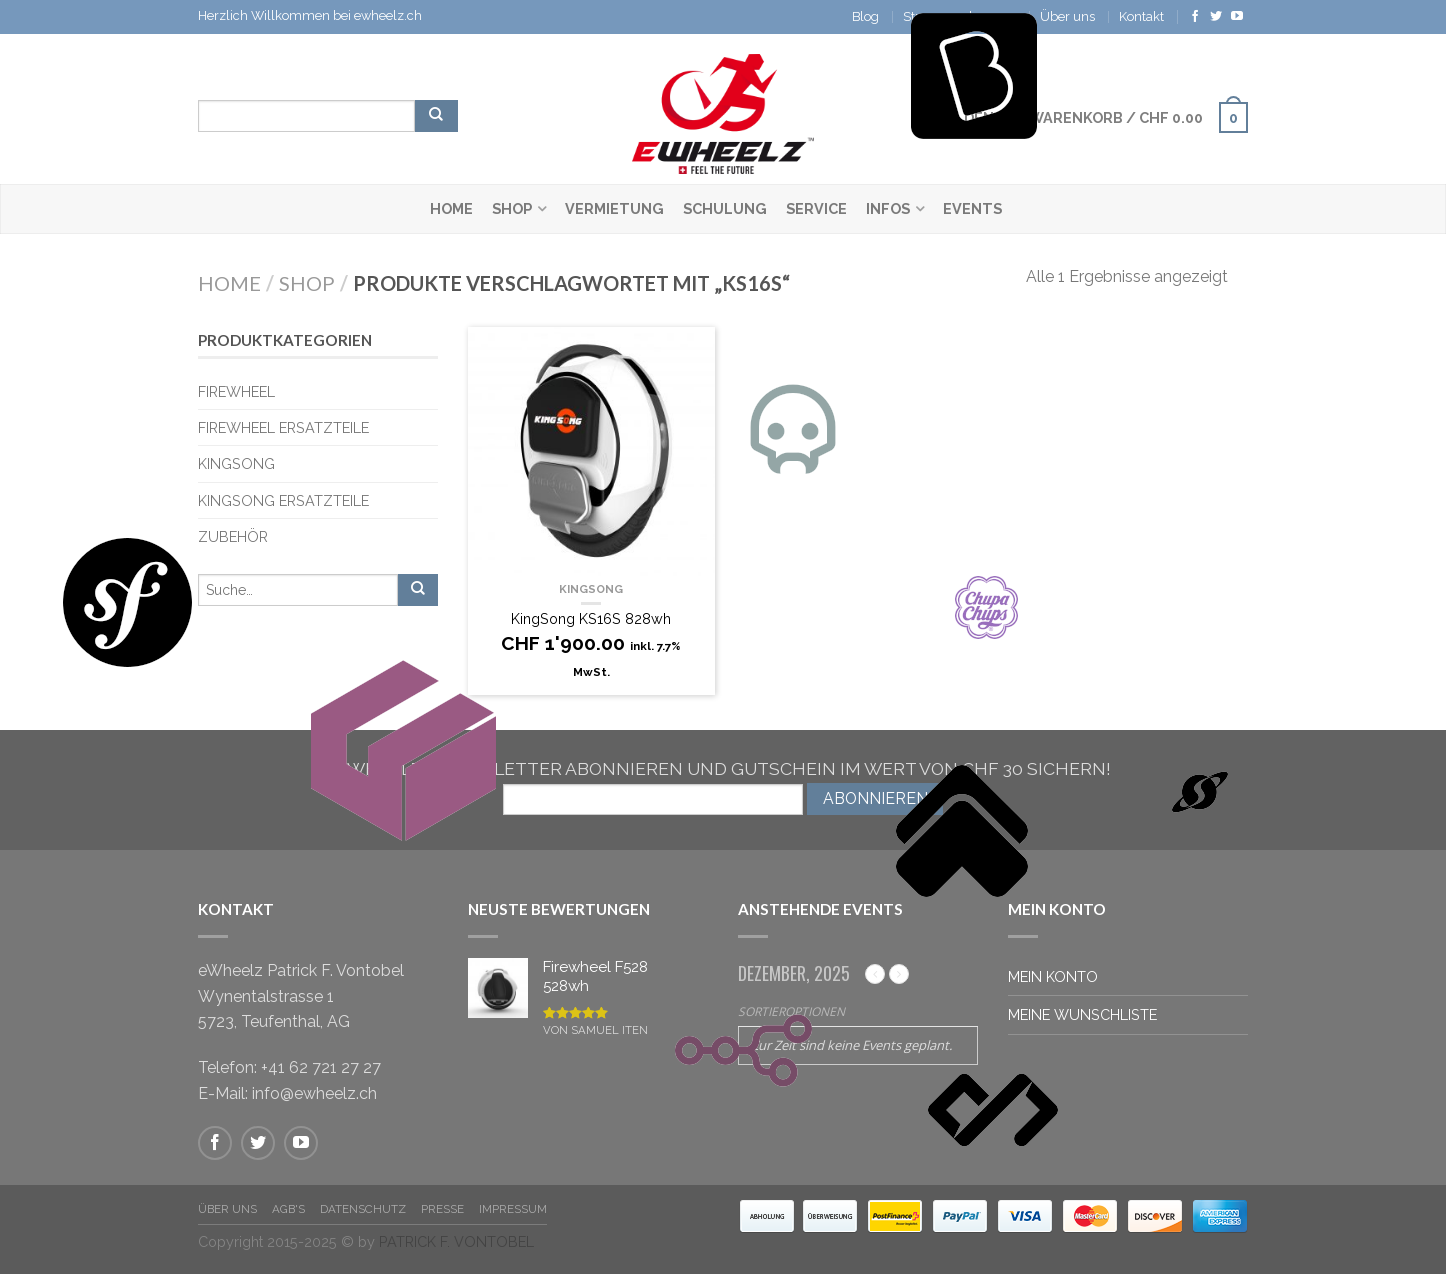 The image size is (1446, 1274). Describe the element at coordinates (127, 602) in the screenshot. I see `Symfony PHP framework logo` at that location.